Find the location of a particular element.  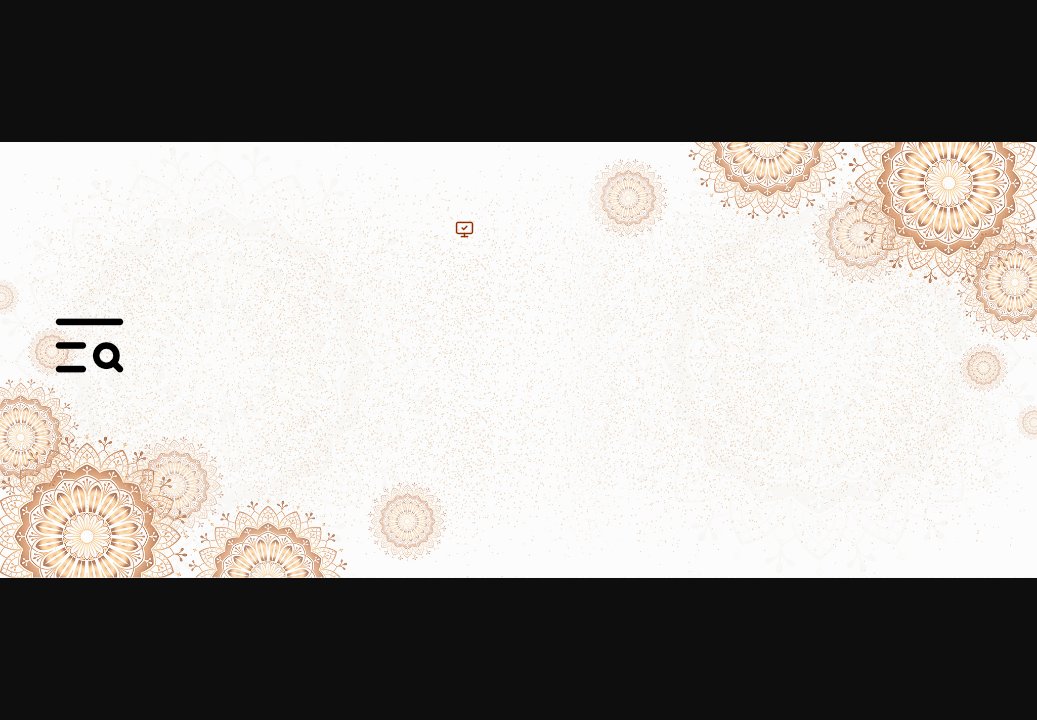

search within text or document content is located at coordinates (89, 345).